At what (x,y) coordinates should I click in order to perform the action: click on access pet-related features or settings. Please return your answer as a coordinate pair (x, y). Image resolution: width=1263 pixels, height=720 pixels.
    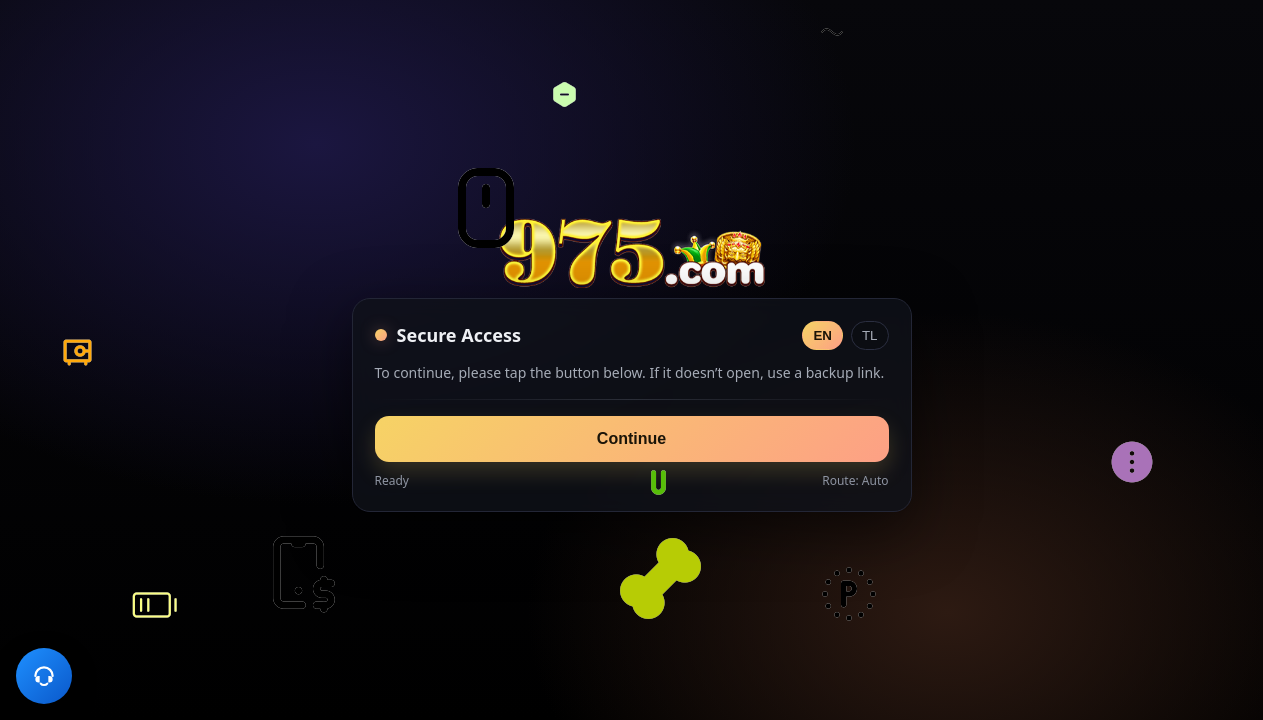
    Looking at the image, I should click on (660, 578).